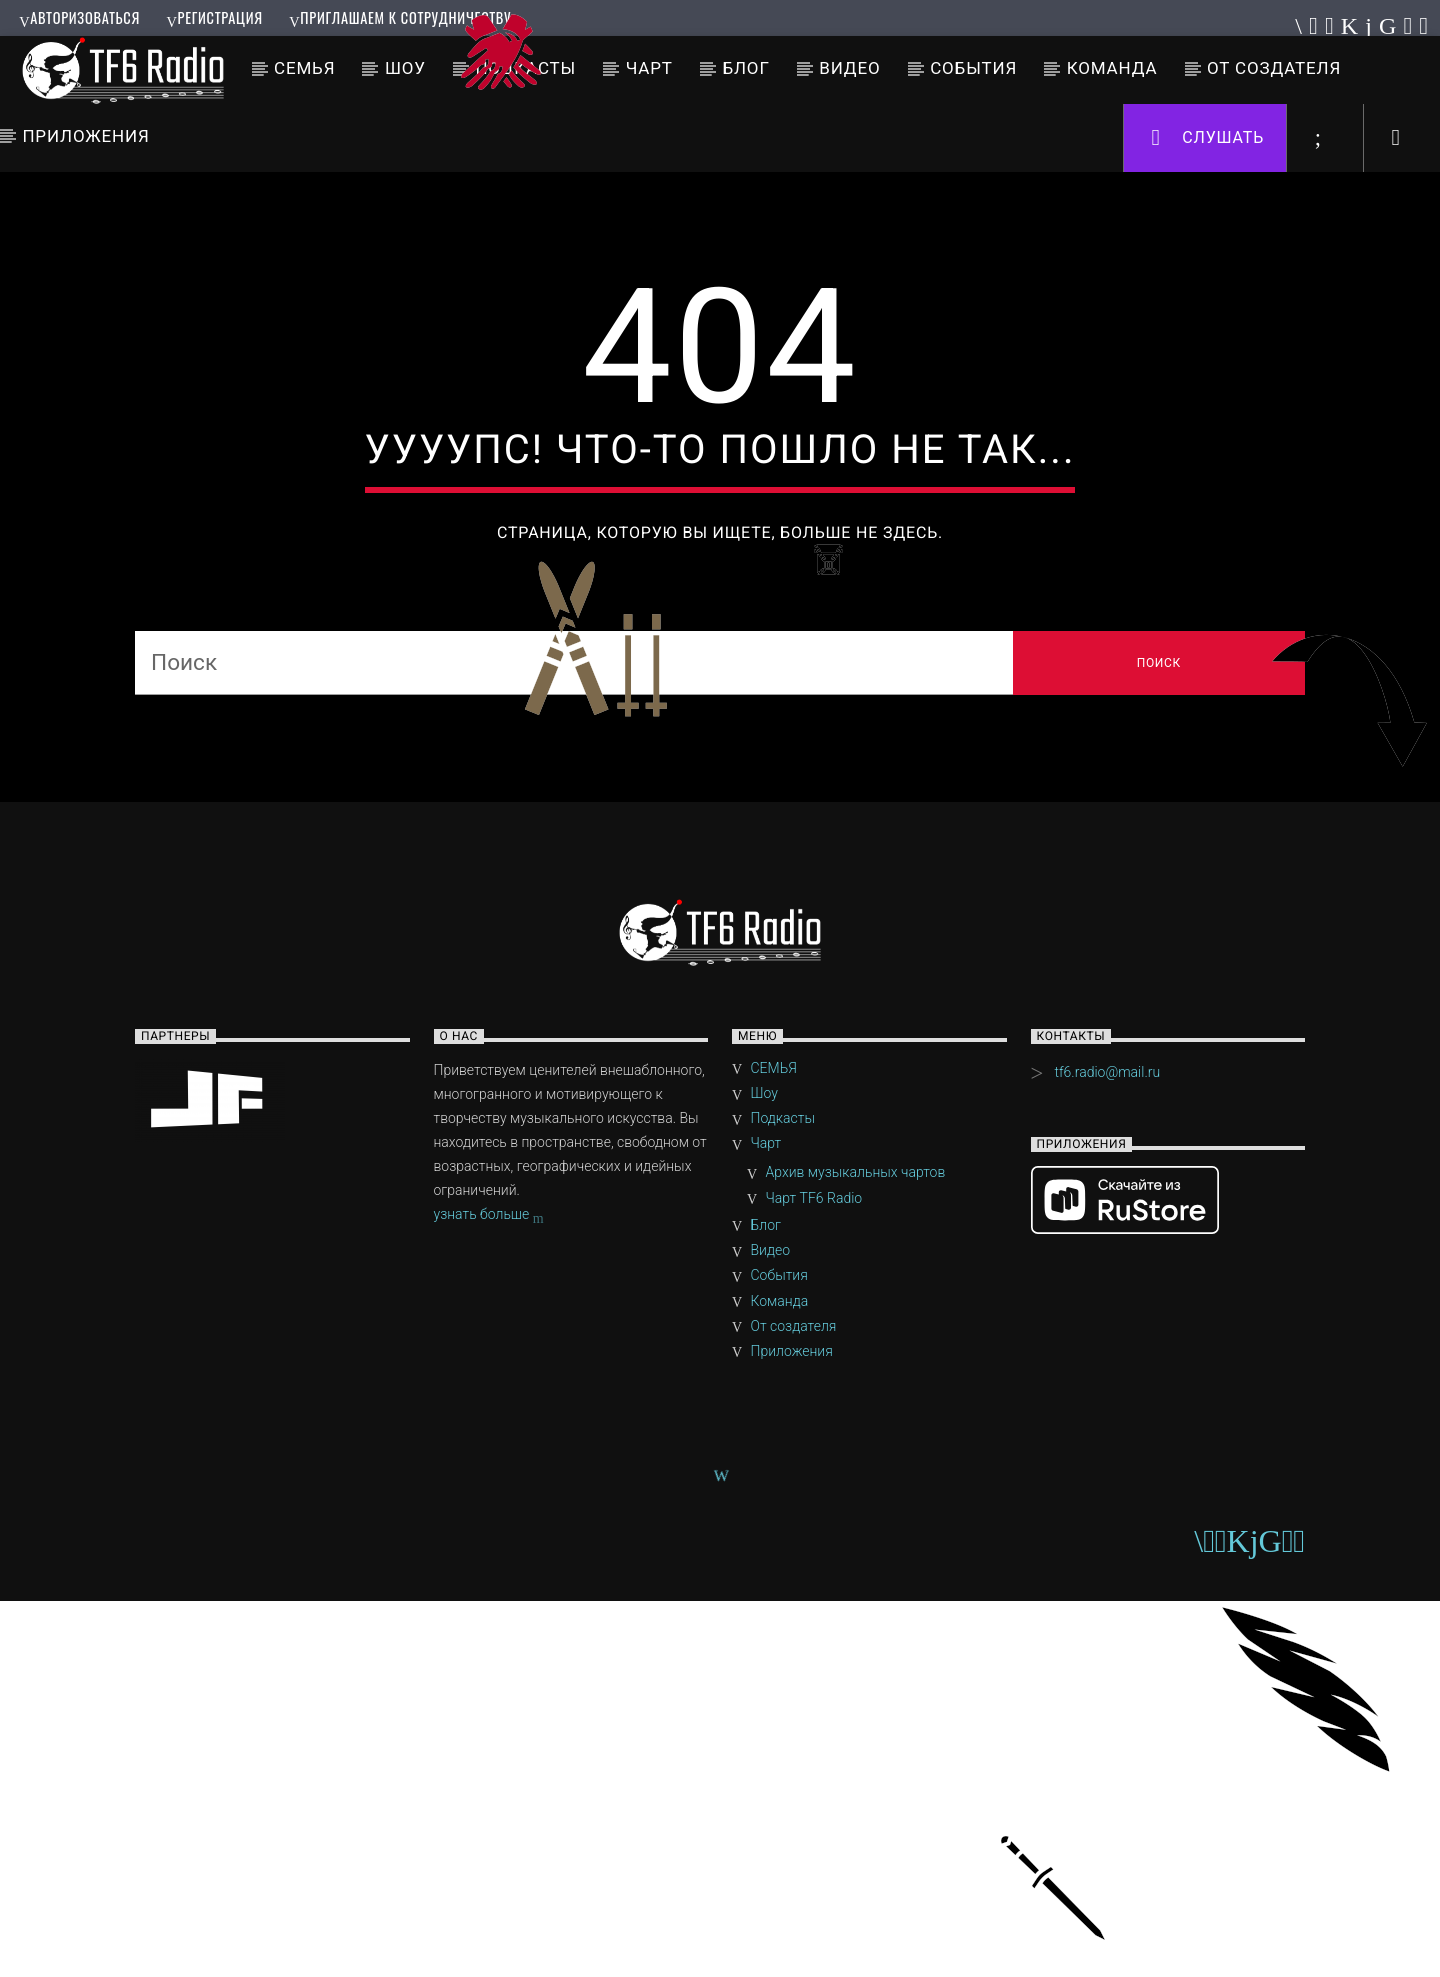 The width and height of the screenshot is (1440, 1977). What do you see at coordinates (592, 639) in the screenshot?
I see `browse skiing or winter sports activities` at bounding box center [592, 639].